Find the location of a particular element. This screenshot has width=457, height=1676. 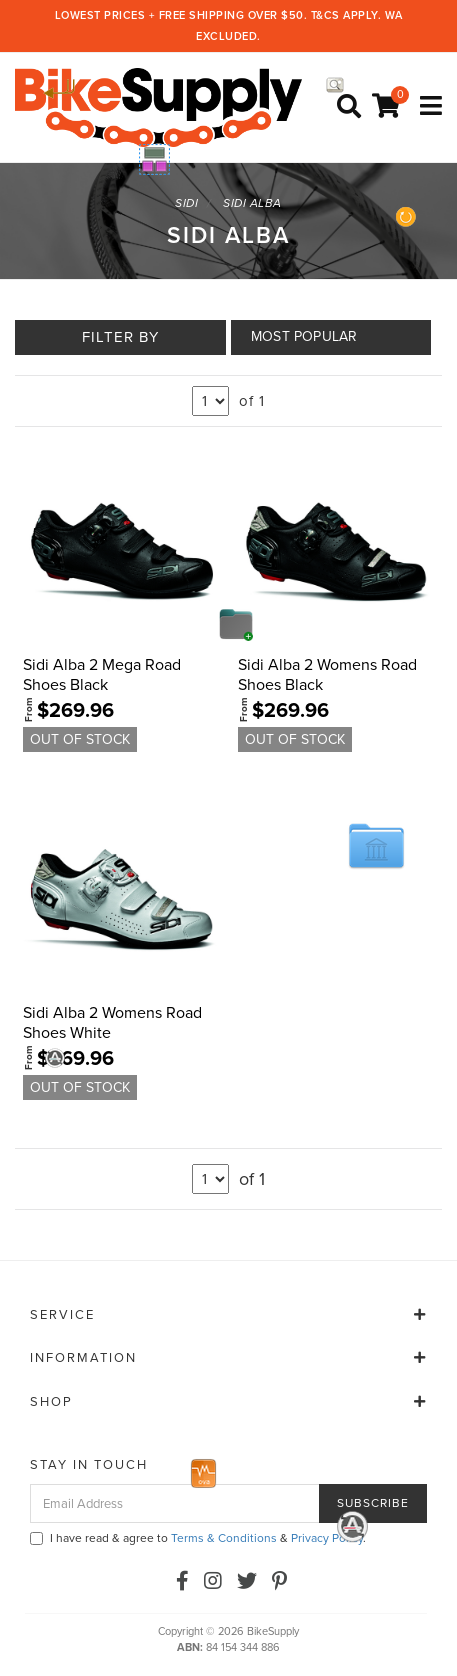

open eye of gnome image viewer is located at coordinates (335, 85).